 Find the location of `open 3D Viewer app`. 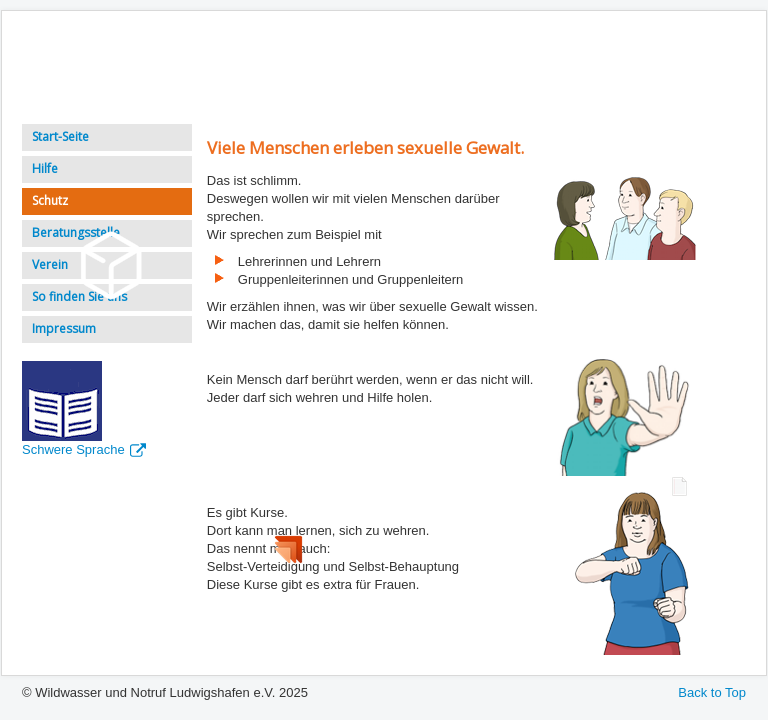

open 3D Viewer app is located at coordinates (111, 265).